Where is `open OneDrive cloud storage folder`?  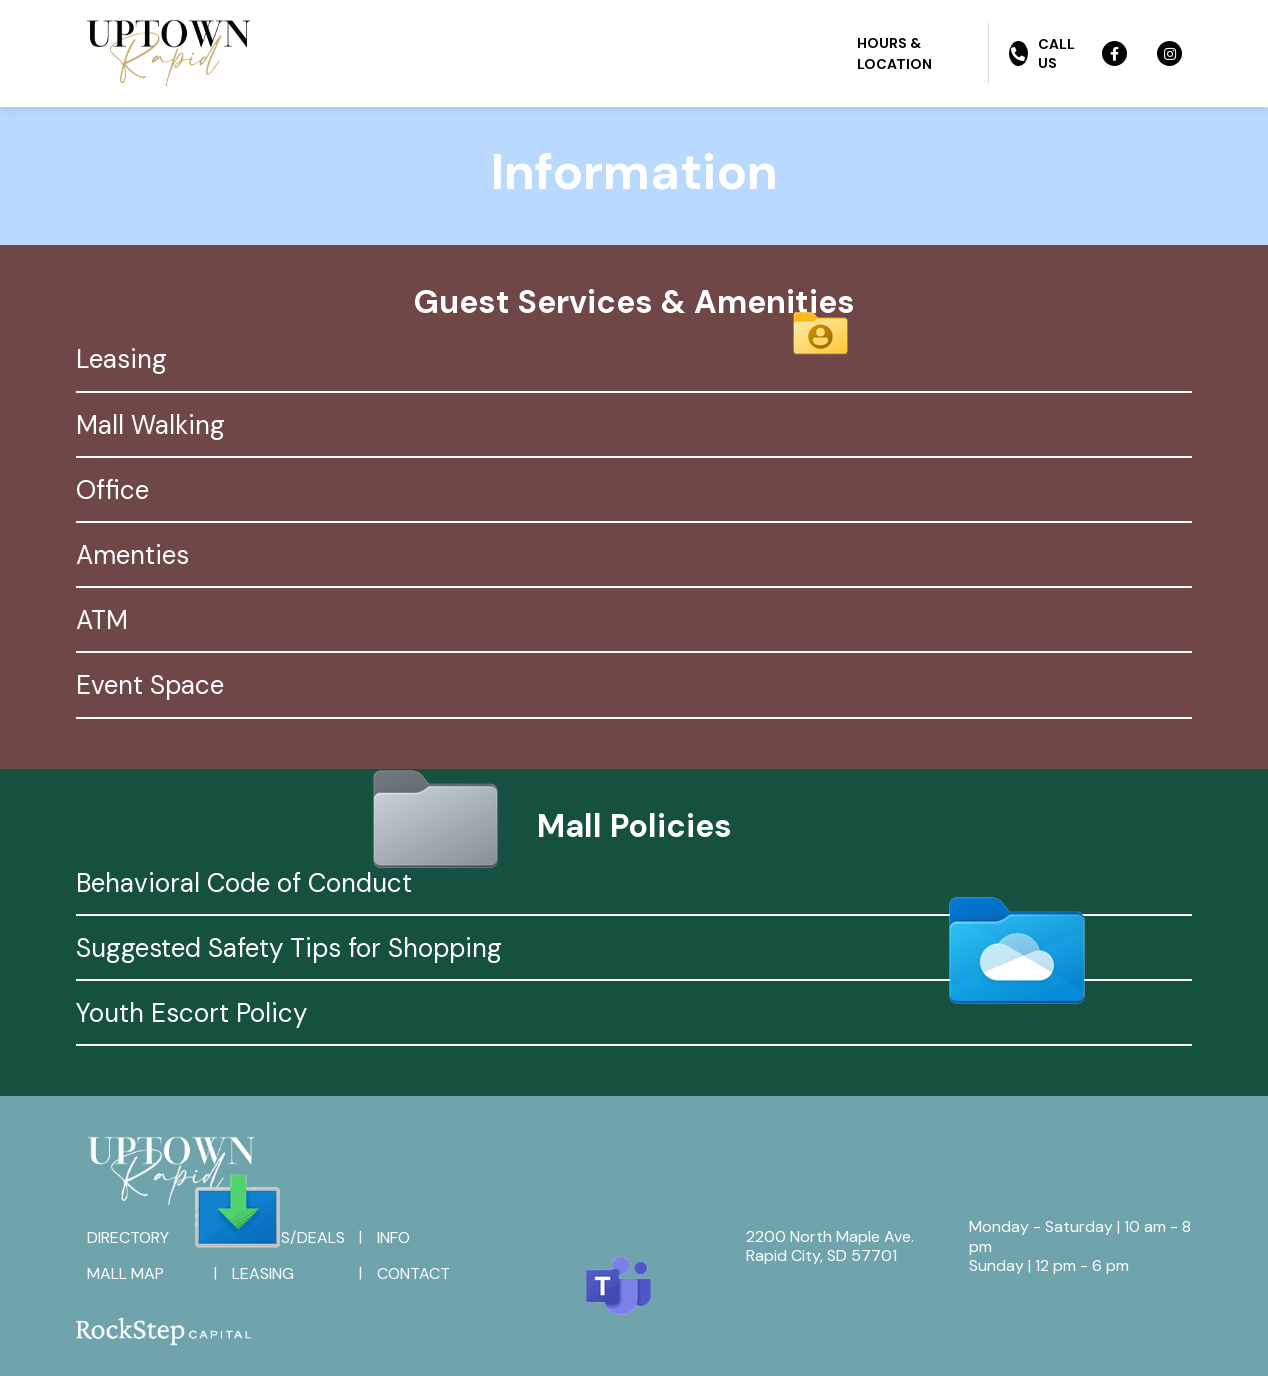 open OneDrive cloud storage folder is located at coordinates (1017, 954).